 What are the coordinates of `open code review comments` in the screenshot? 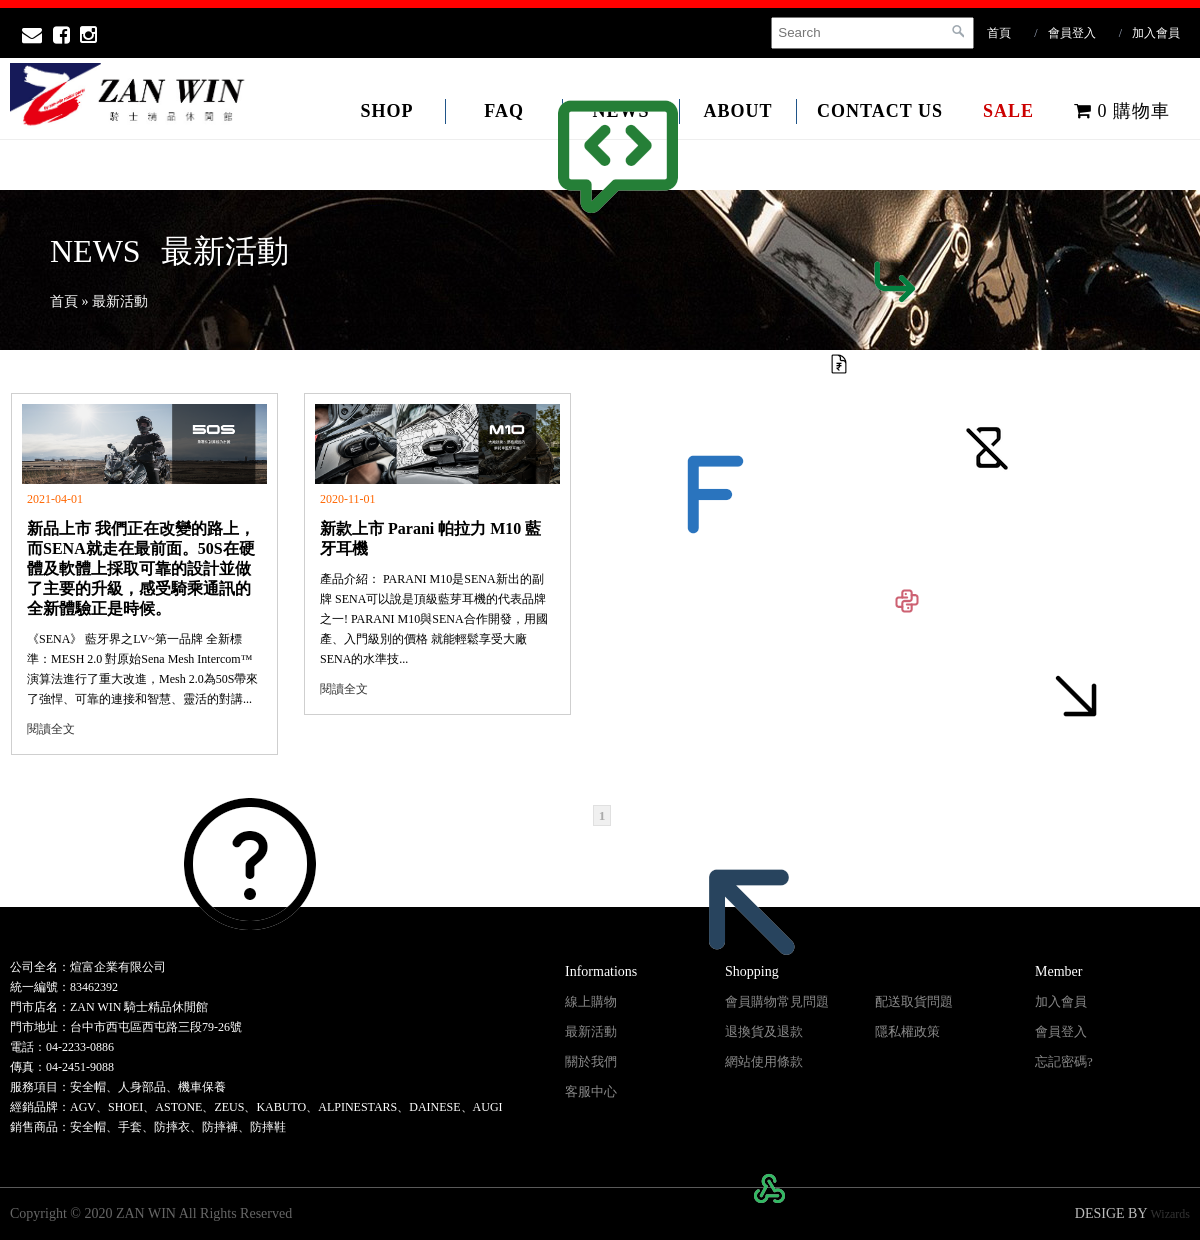 It's located at (618, 153).